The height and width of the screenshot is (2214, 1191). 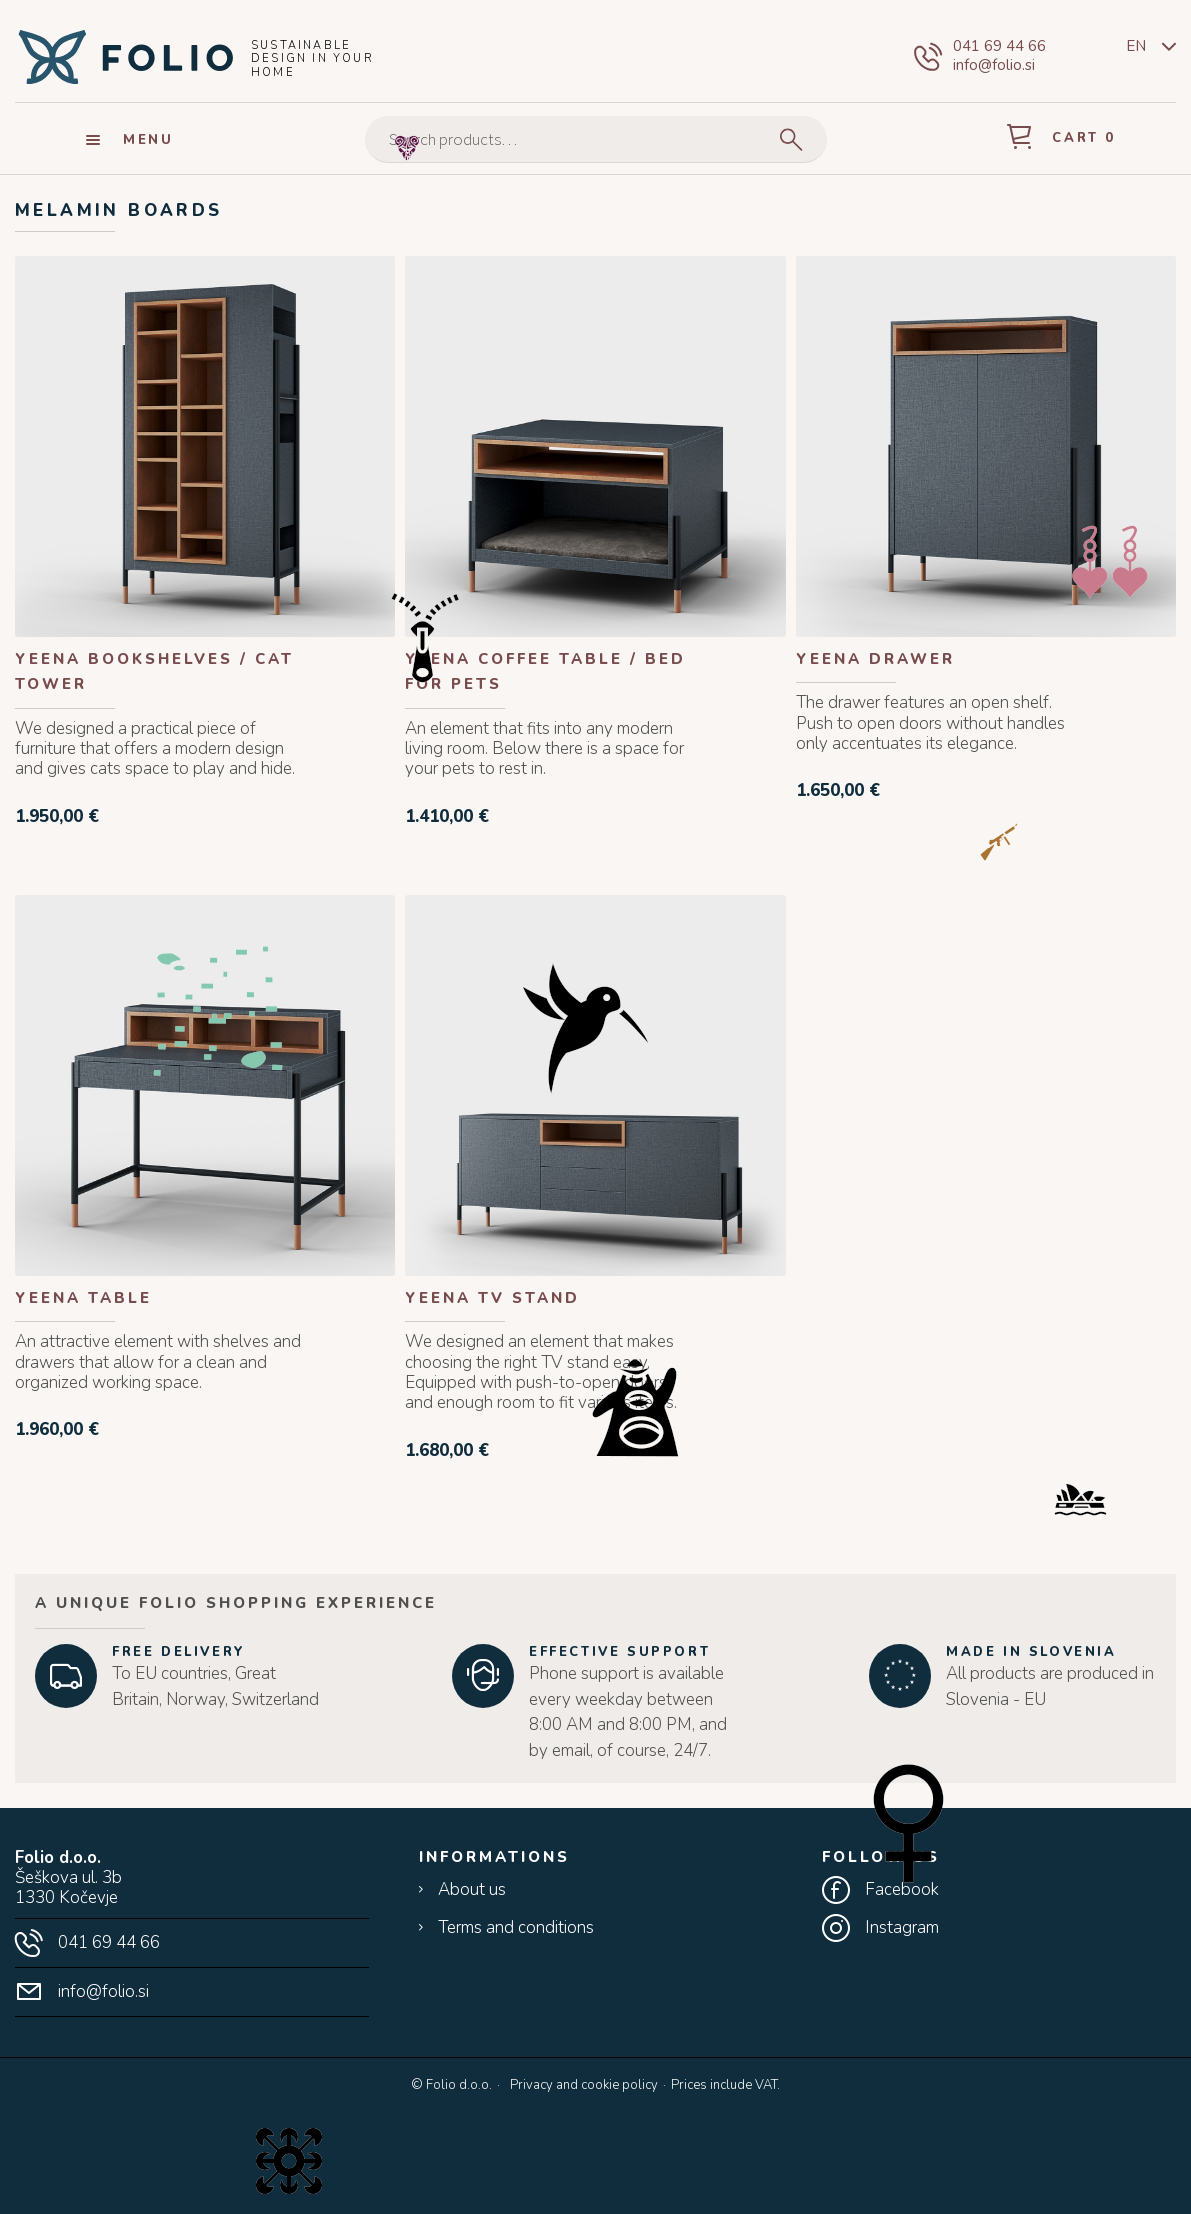 I want to click on select female gender option, so click(x=908, y=1823).